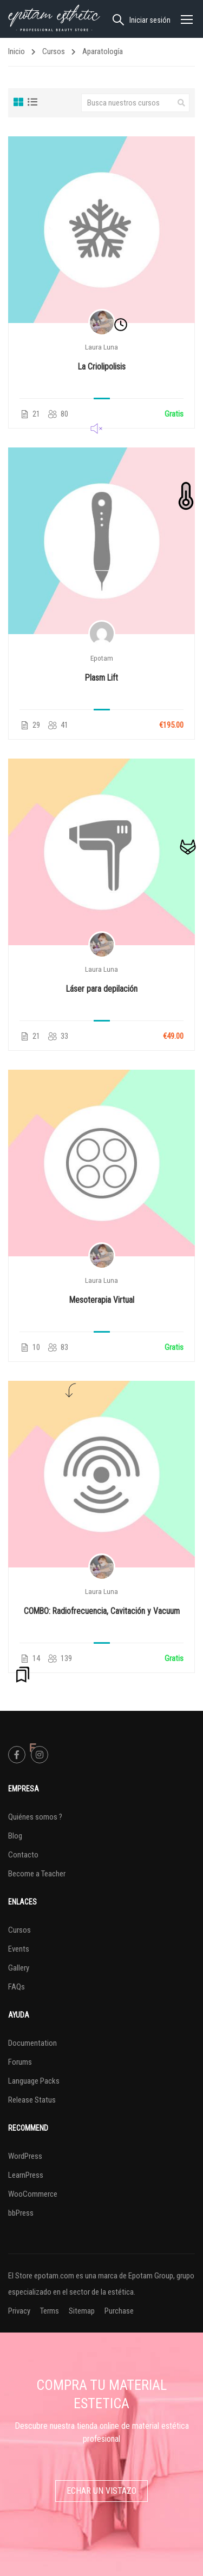 This screenshot has width=203, height=2576. I want to click on view all saved bookmarks, so click(23, 1675).